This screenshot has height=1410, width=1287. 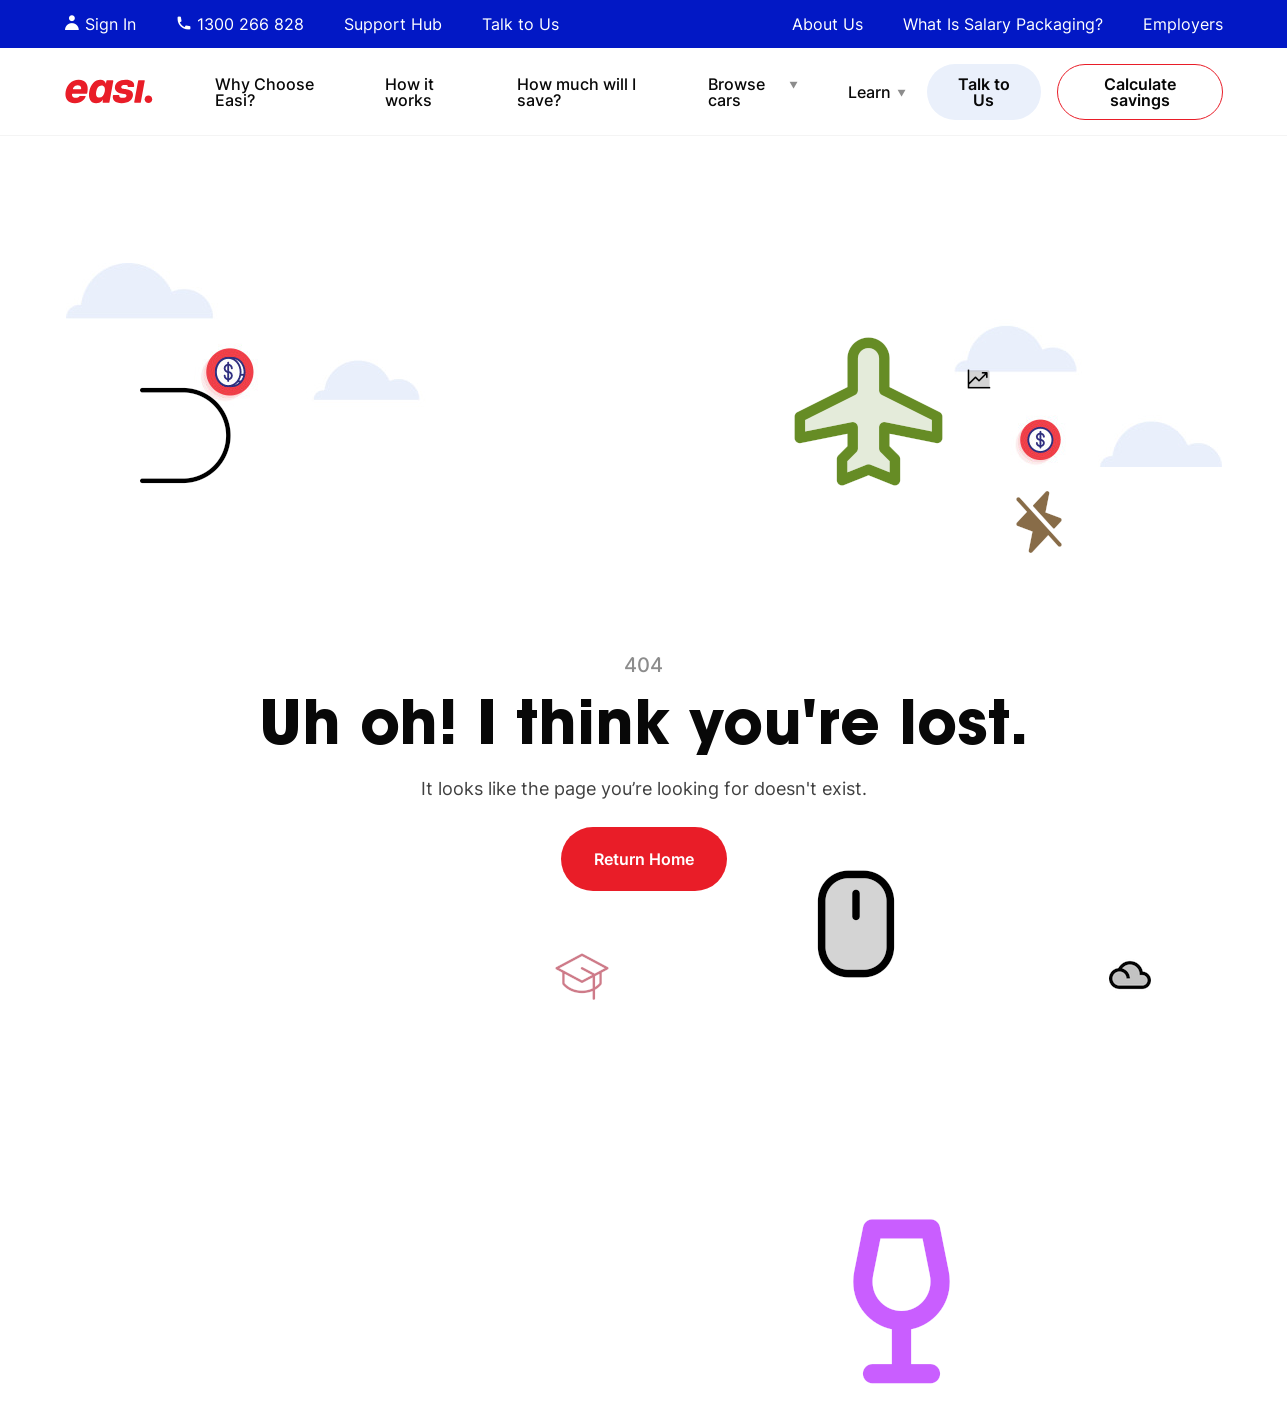 What do you see at coordinates (582, 975) in the screenshot?
I see `access education or learning resources` at bounding box center [582, 975].